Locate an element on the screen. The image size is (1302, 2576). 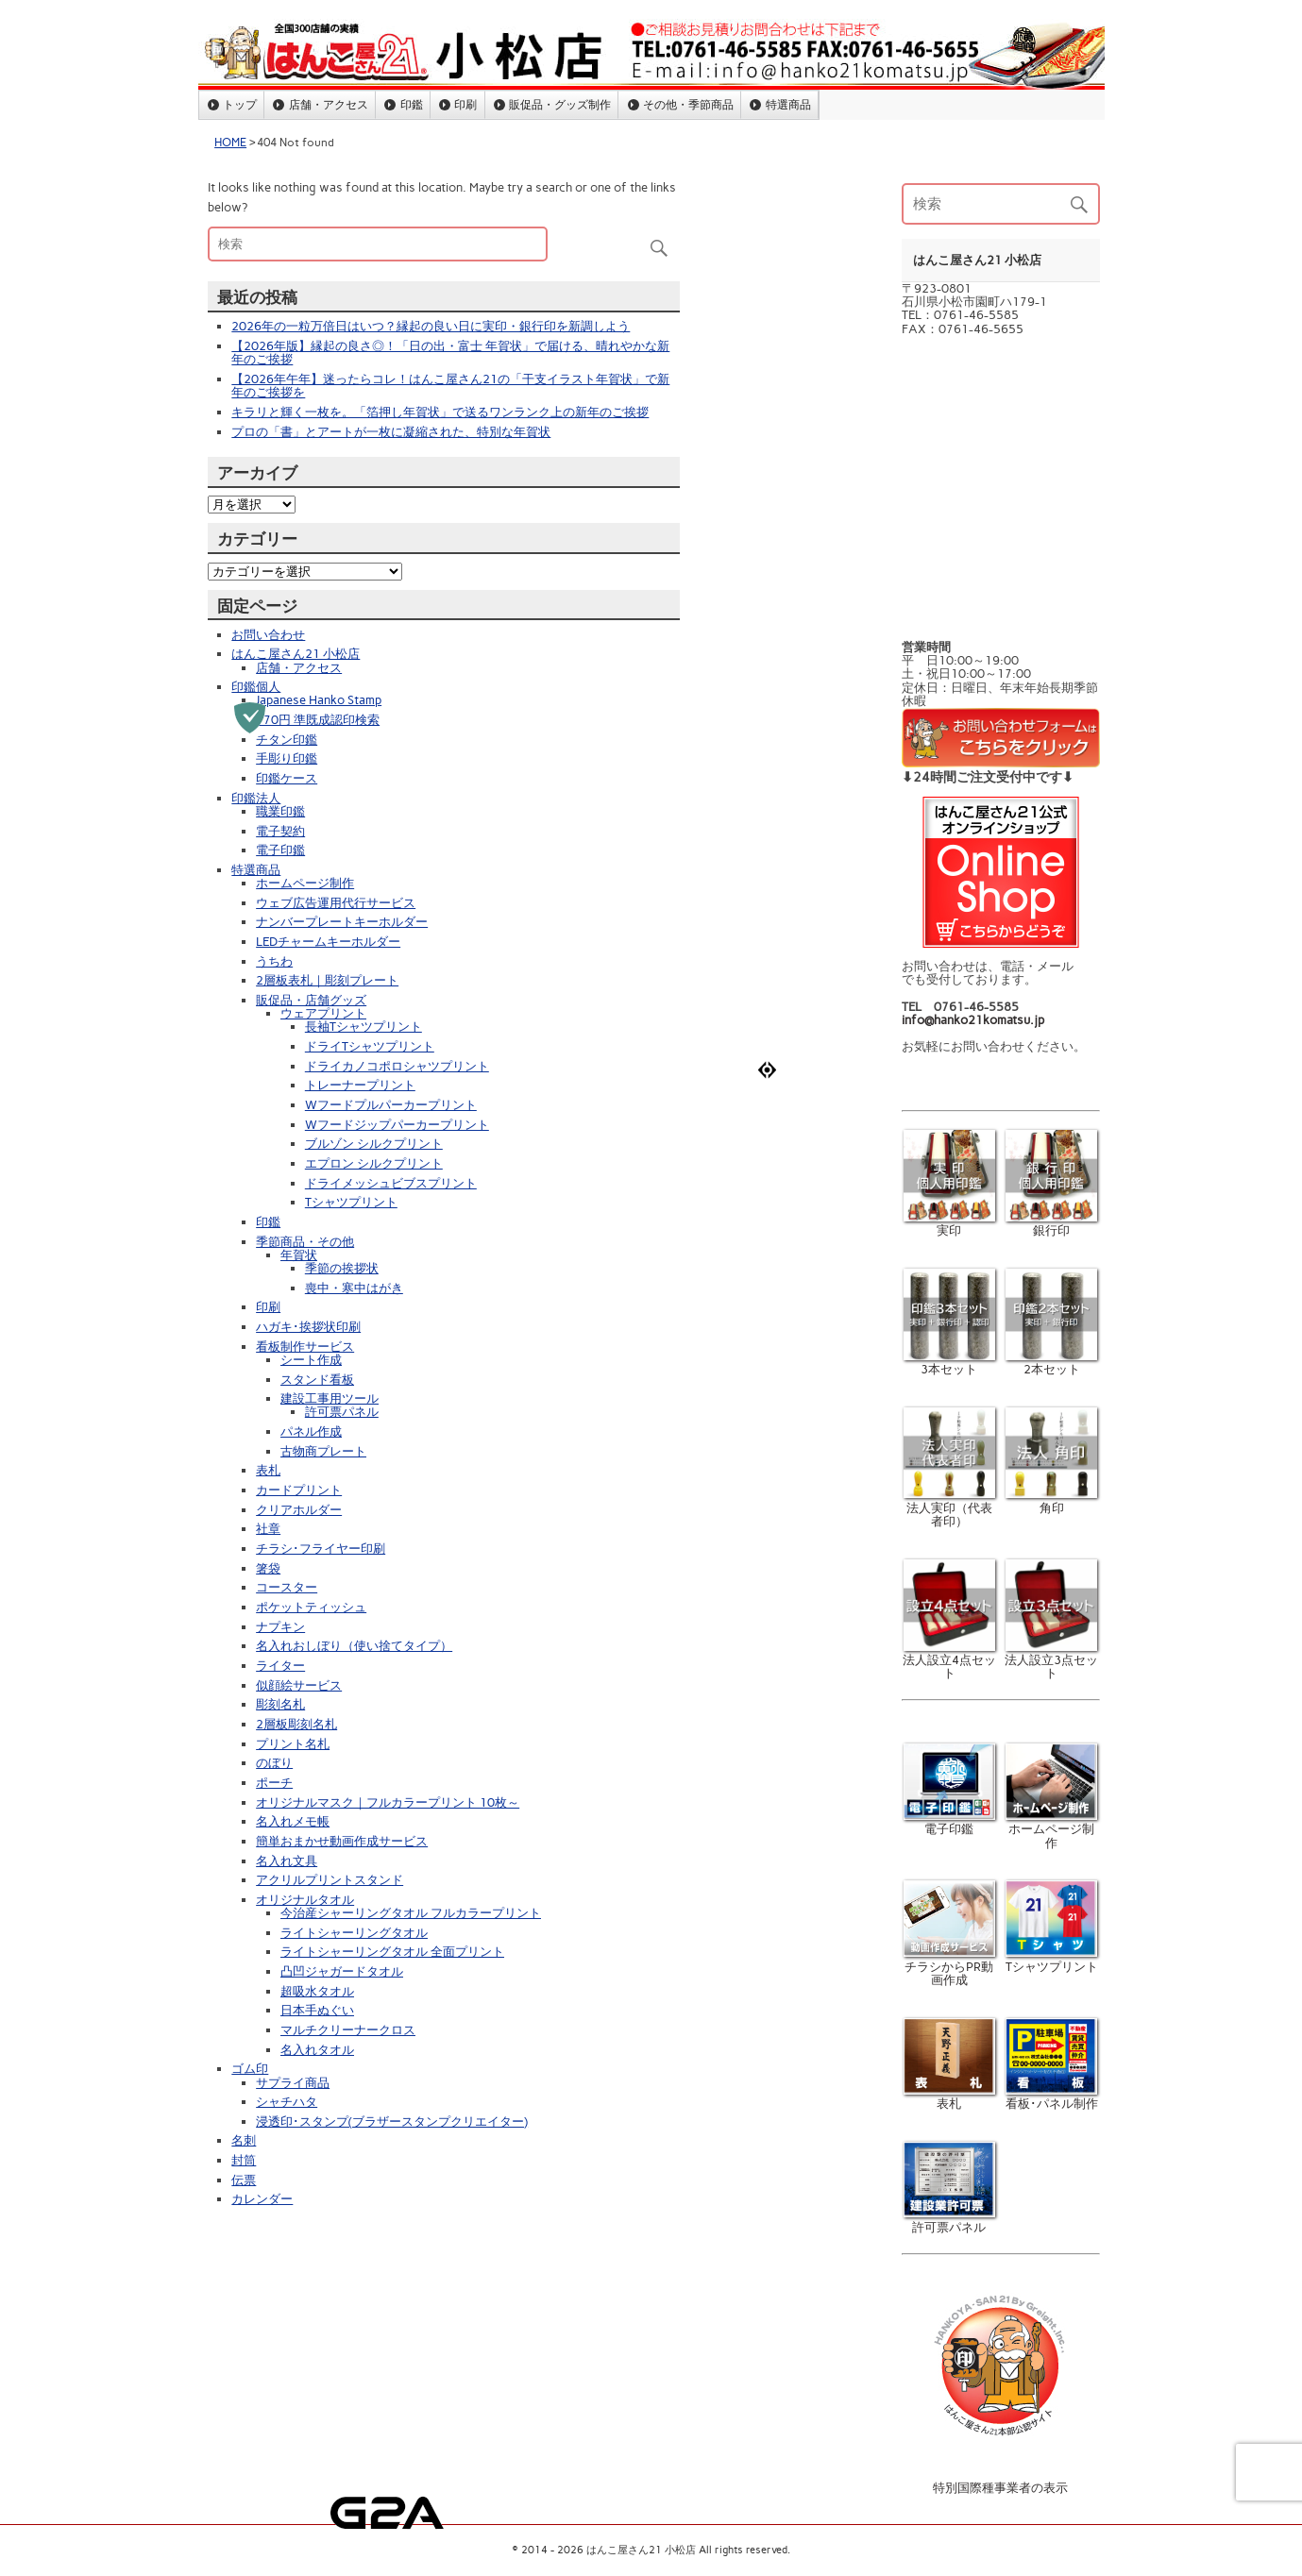
codestream logo is located at coordinates (767, 1069).